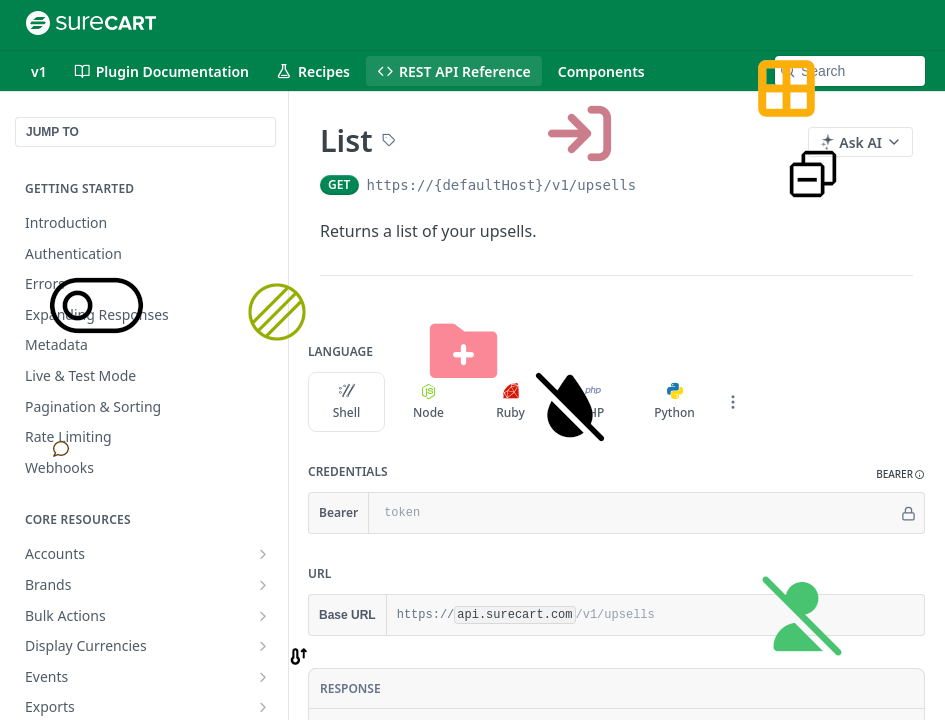  Describe the element at coordinates (277, 312) in the screenshot. I see `indicates a restricted or prohibited action` at that location.